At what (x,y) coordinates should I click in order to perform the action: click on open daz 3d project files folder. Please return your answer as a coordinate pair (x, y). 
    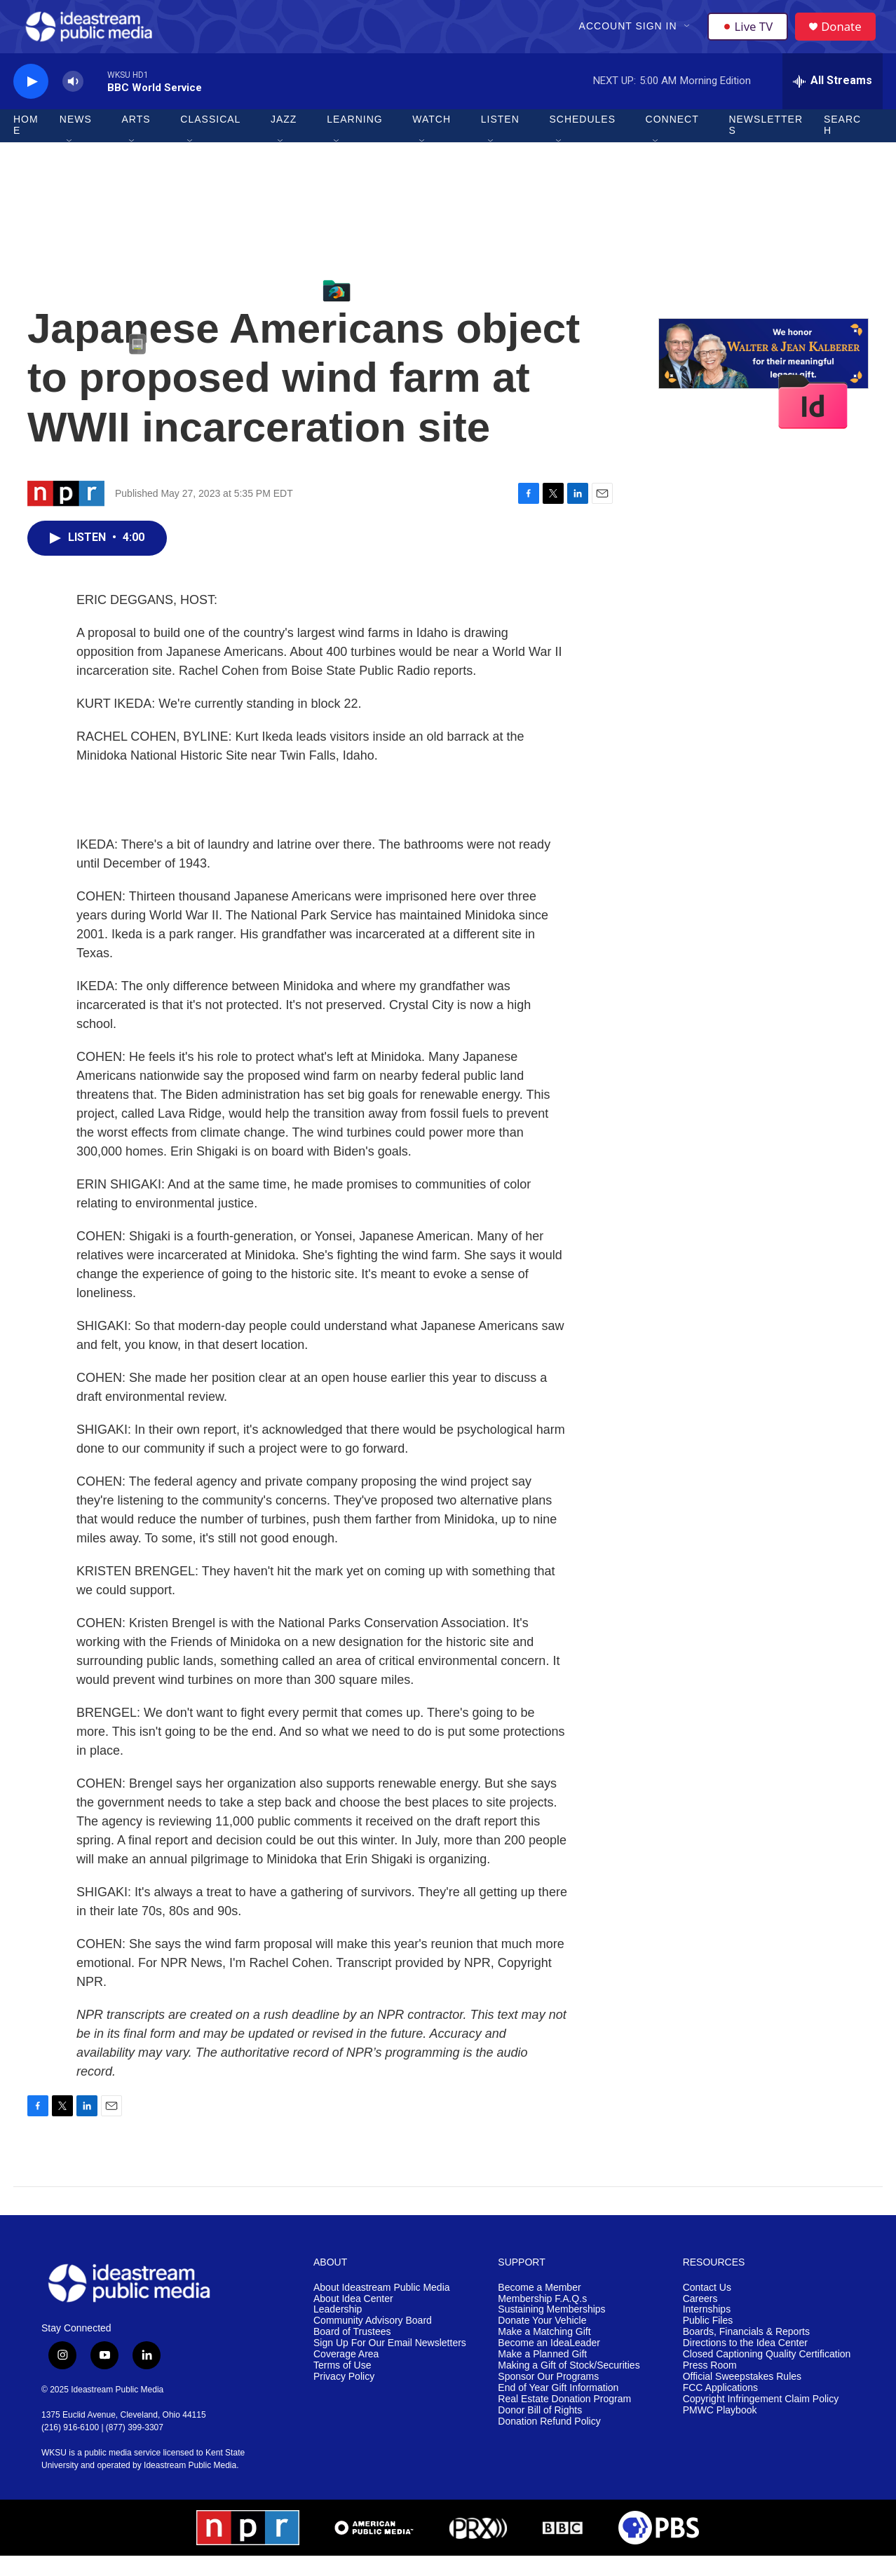
    Looking at the image, I should click on (337, 292).